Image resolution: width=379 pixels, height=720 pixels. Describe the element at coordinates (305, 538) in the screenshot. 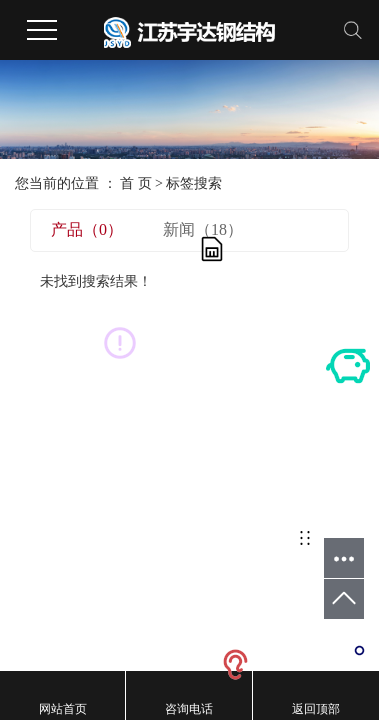

I see `drag to reorder items in a list` at that location.